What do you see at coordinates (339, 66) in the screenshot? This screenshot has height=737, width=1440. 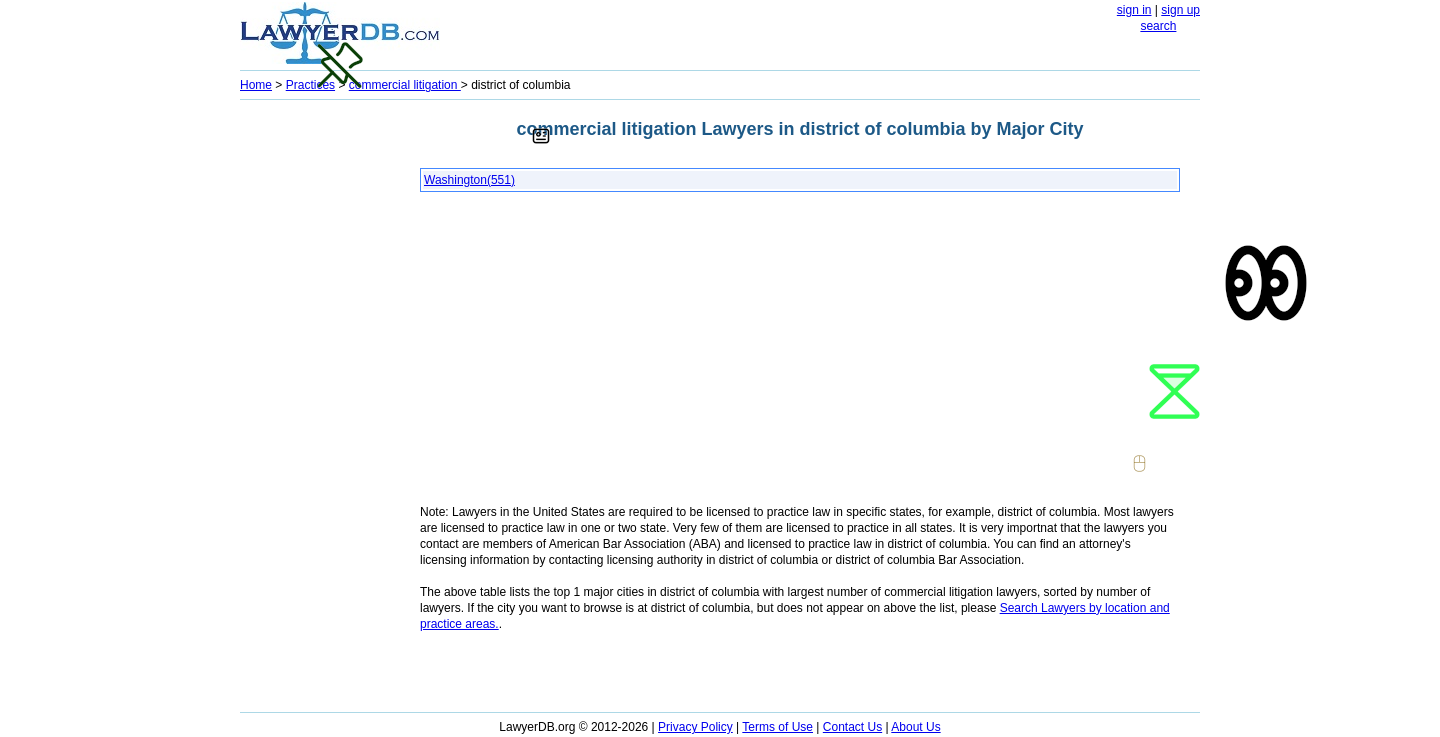 I see `unpin an item from your saved collection` at bounding box center [339, 66].